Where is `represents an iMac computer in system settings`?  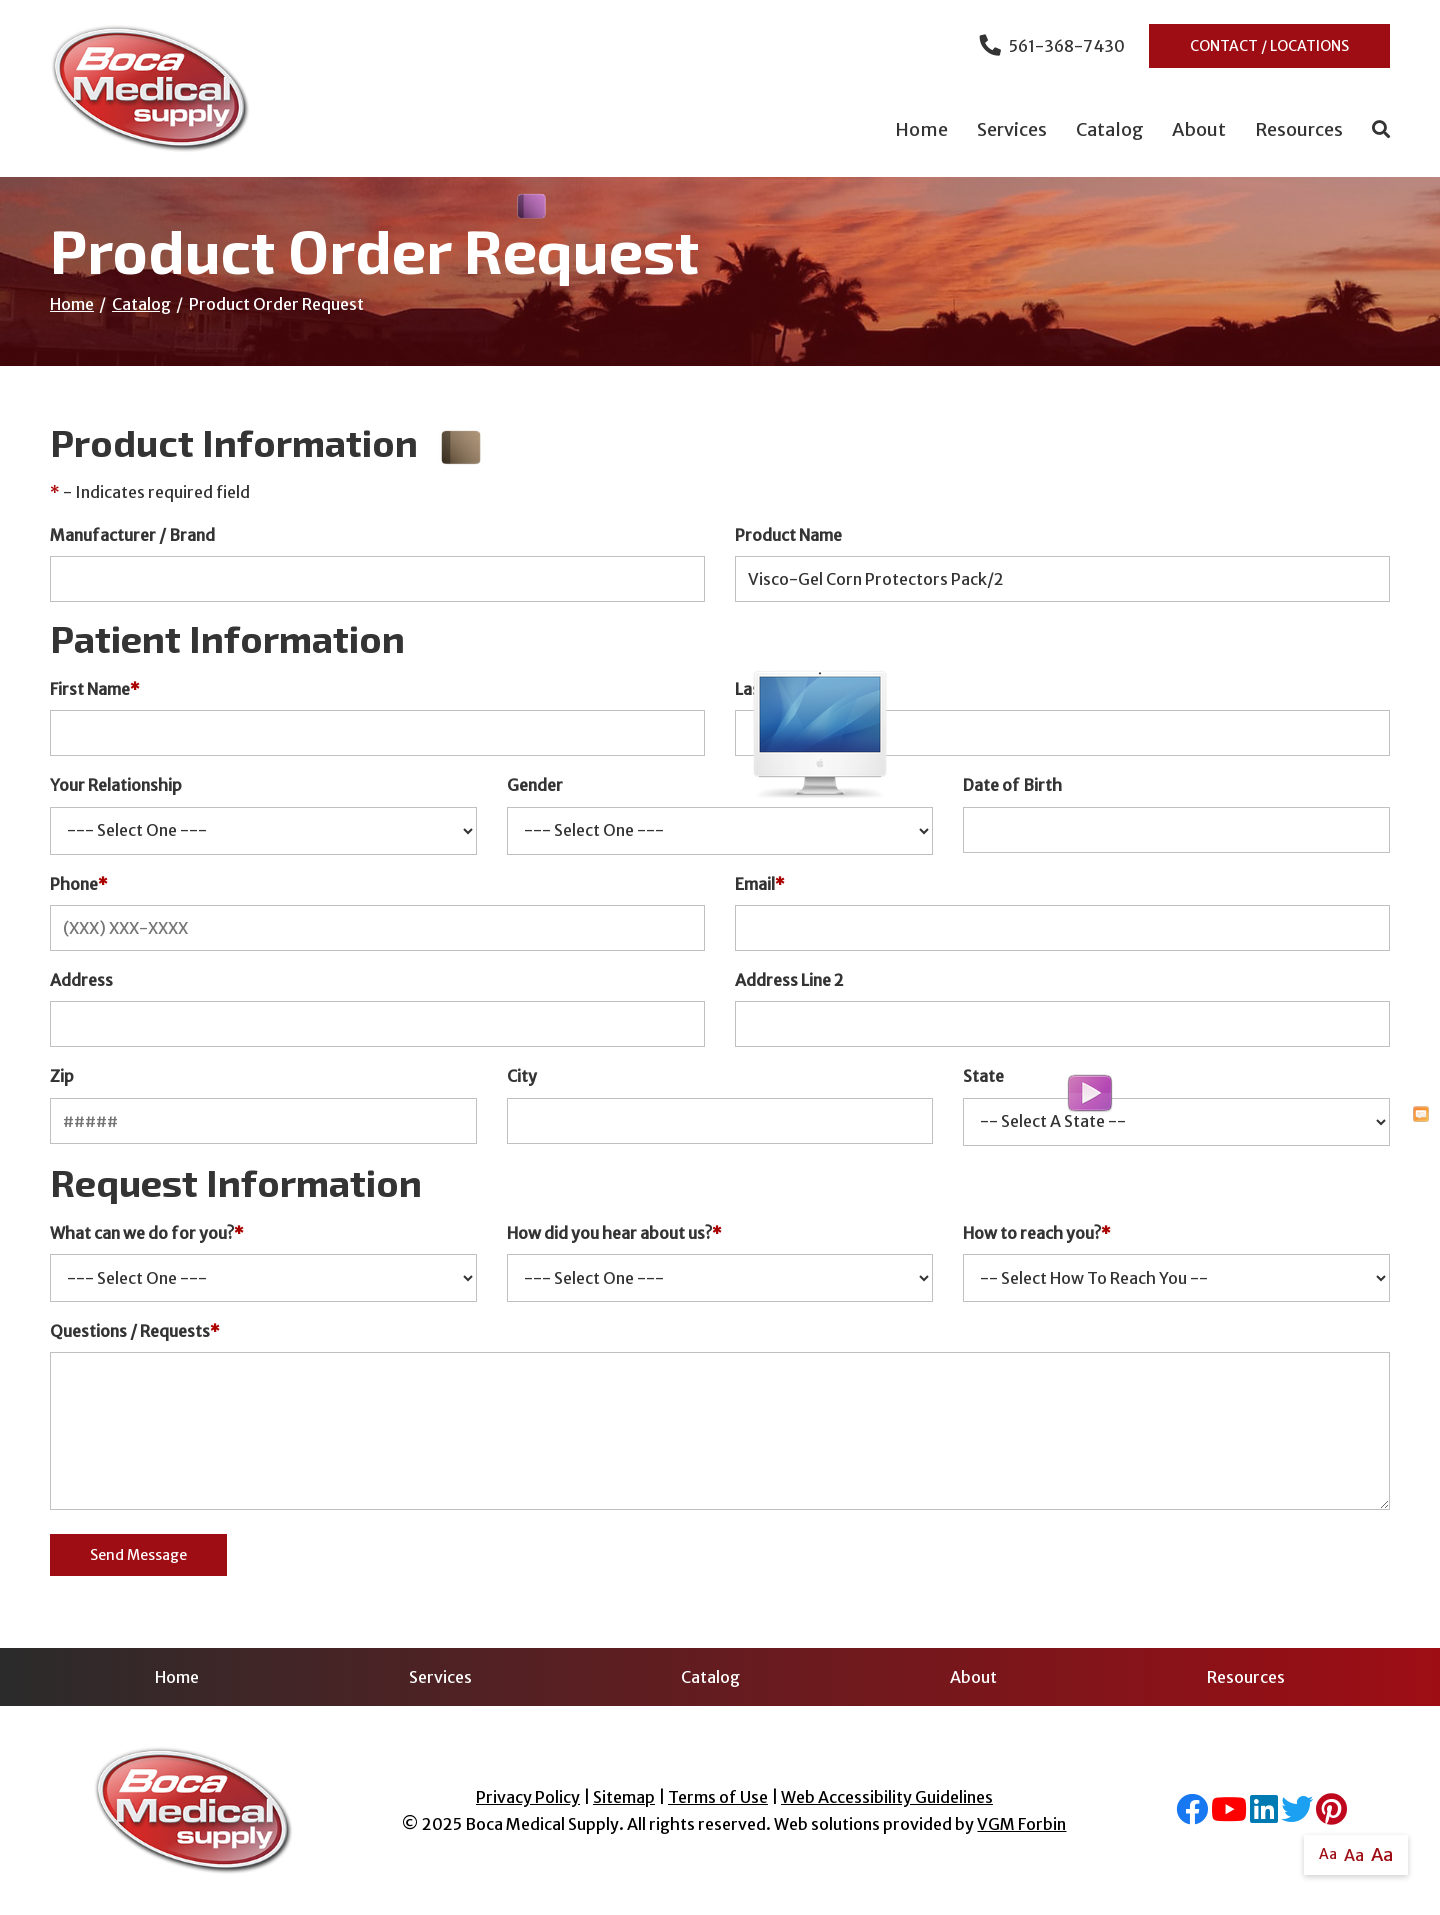 represents an iMac computer in system settings is located at coordinates (820, 733).